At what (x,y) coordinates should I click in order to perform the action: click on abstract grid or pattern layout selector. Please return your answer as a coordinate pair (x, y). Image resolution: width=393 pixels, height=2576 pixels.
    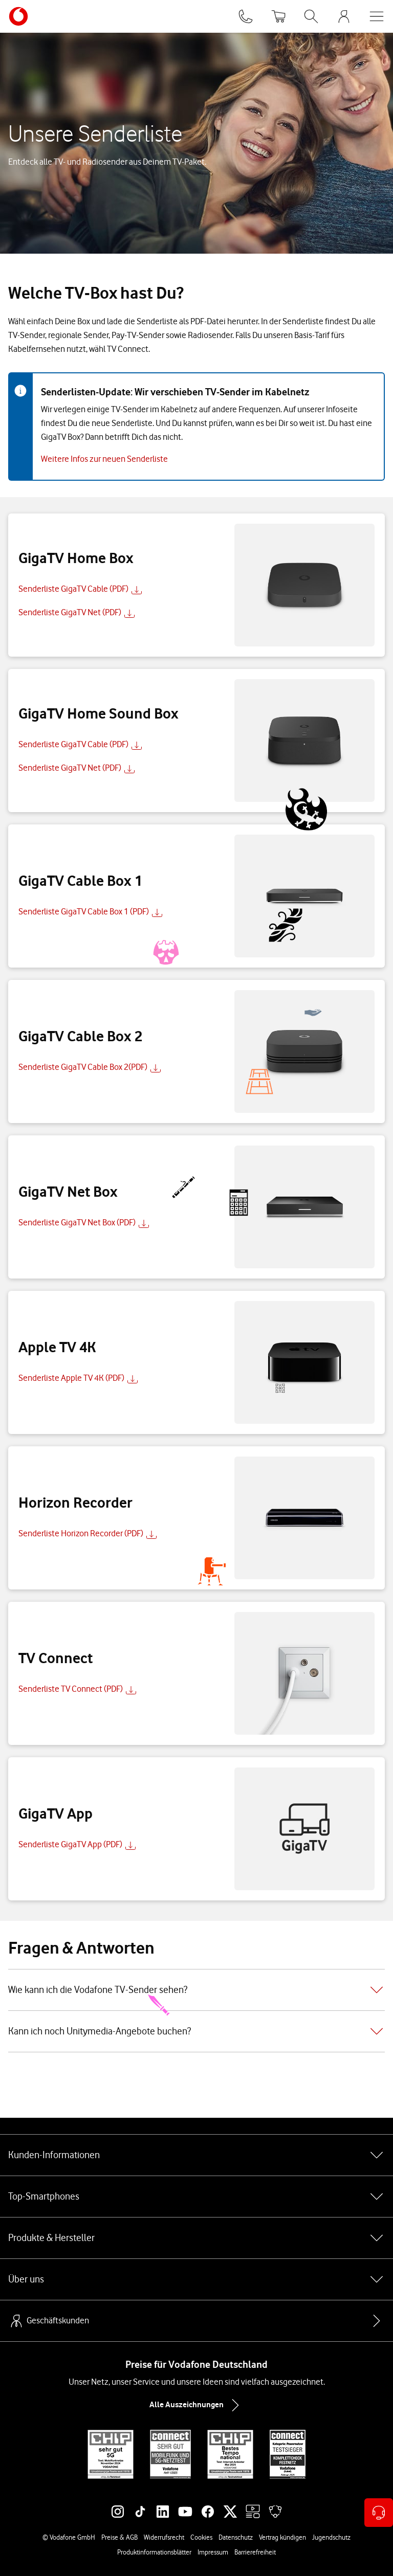
    Looking at the image, I should click on (280, 1388).